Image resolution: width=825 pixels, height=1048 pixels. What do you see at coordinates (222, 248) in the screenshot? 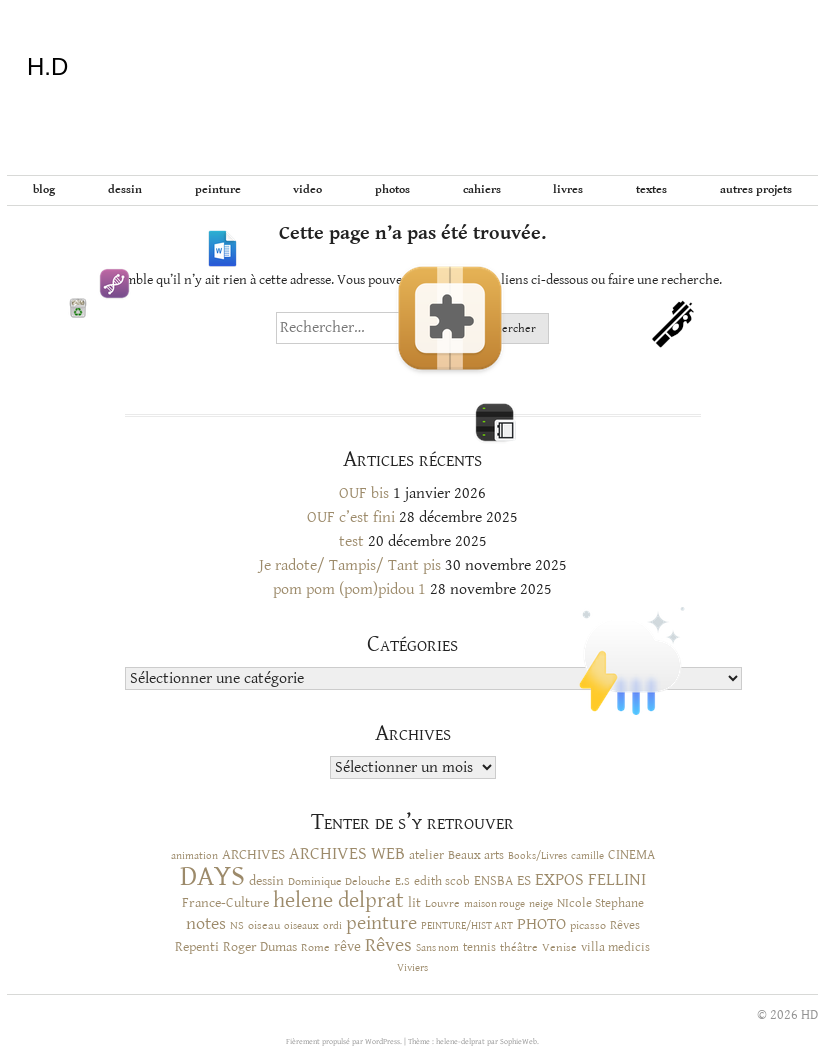
I see `microsoft word template file` at bounding box center [222, 248].